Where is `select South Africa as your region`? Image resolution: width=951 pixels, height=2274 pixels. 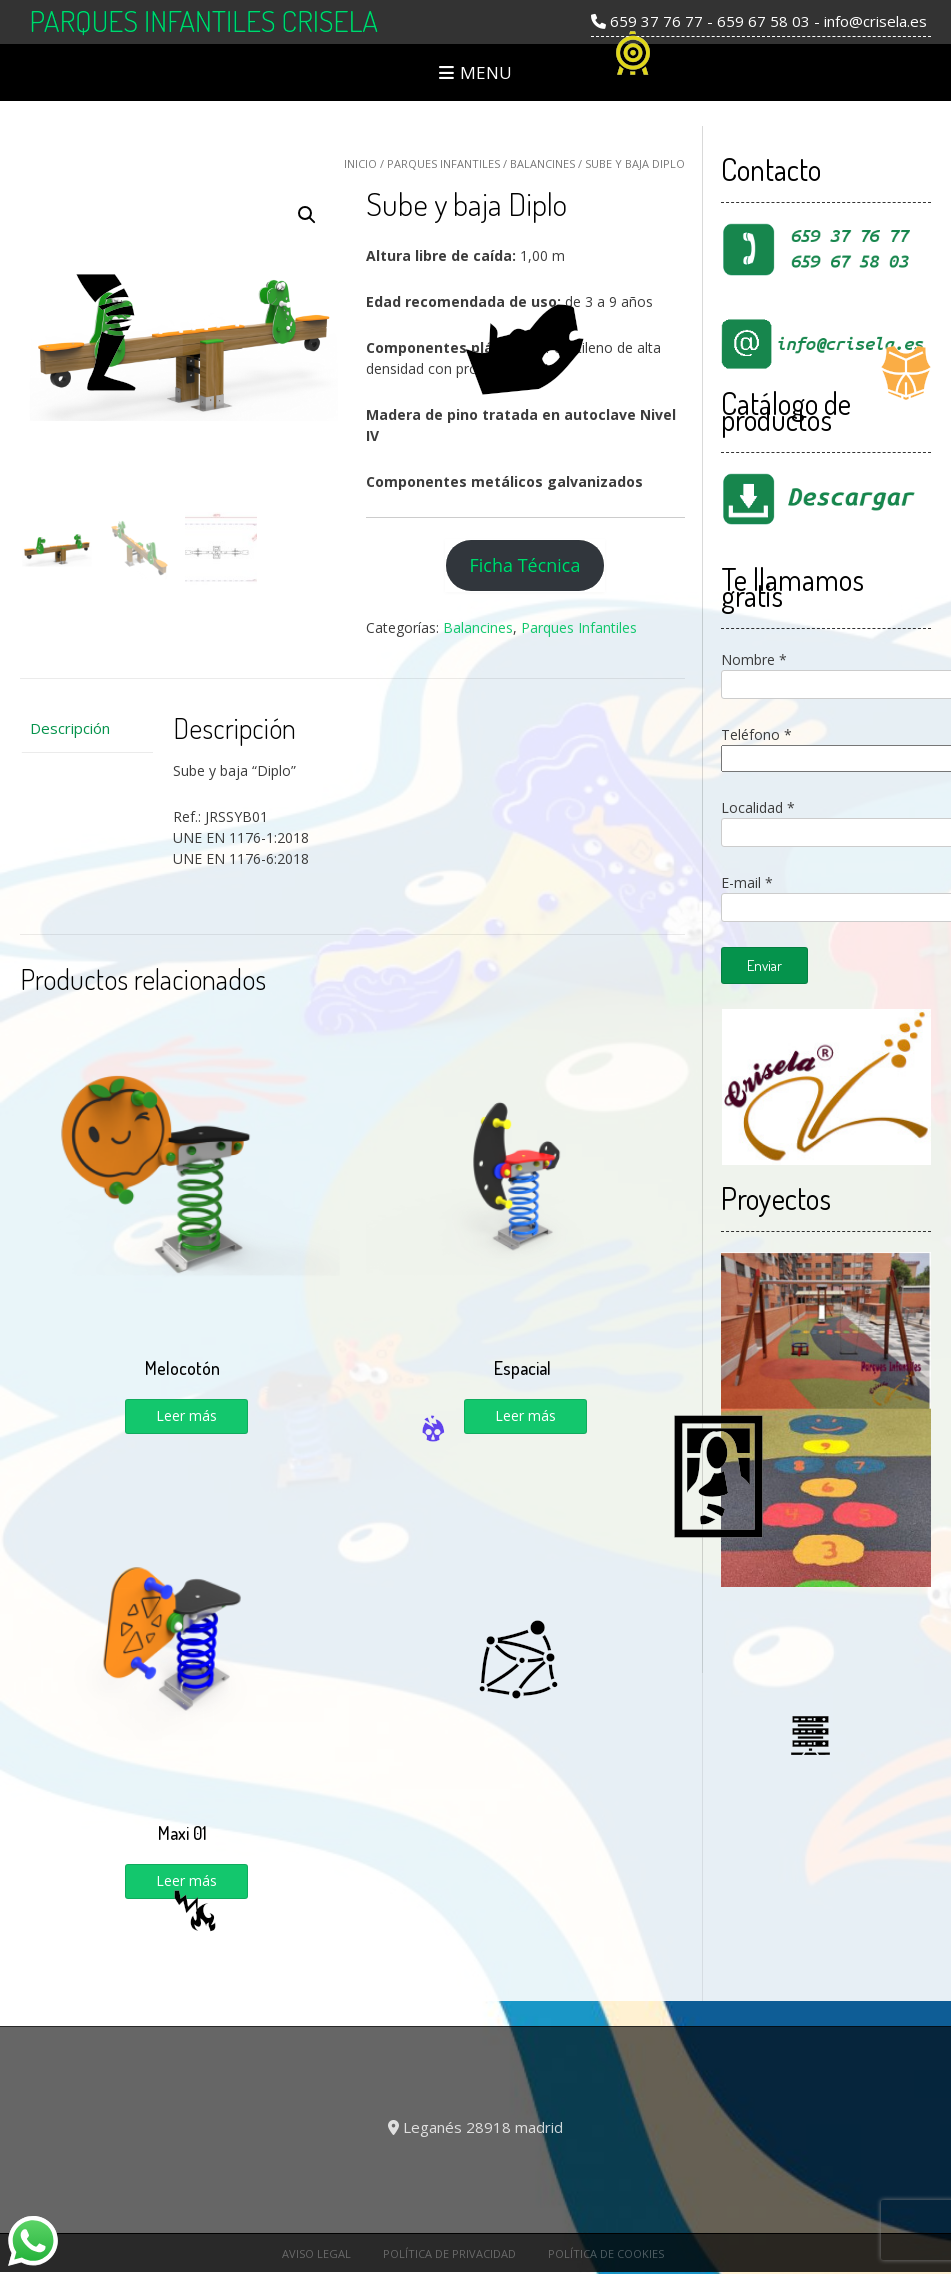 select South Africa as your region is located at coordinates (524, 349).